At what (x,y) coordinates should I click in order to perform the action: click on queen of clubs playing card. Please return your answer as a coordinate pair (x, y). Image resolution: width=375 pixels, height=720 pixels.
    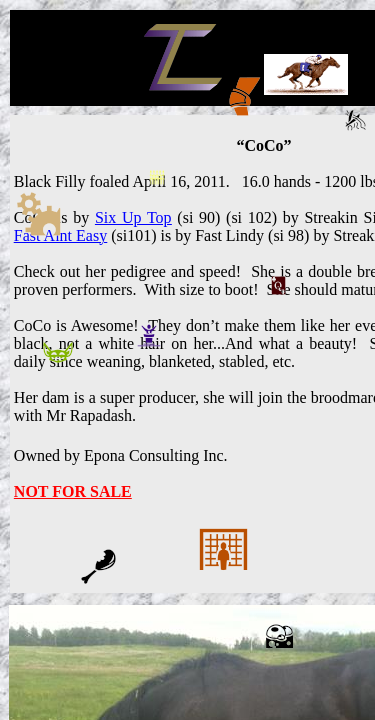
    Looking at the image, I should click on (278, 285).